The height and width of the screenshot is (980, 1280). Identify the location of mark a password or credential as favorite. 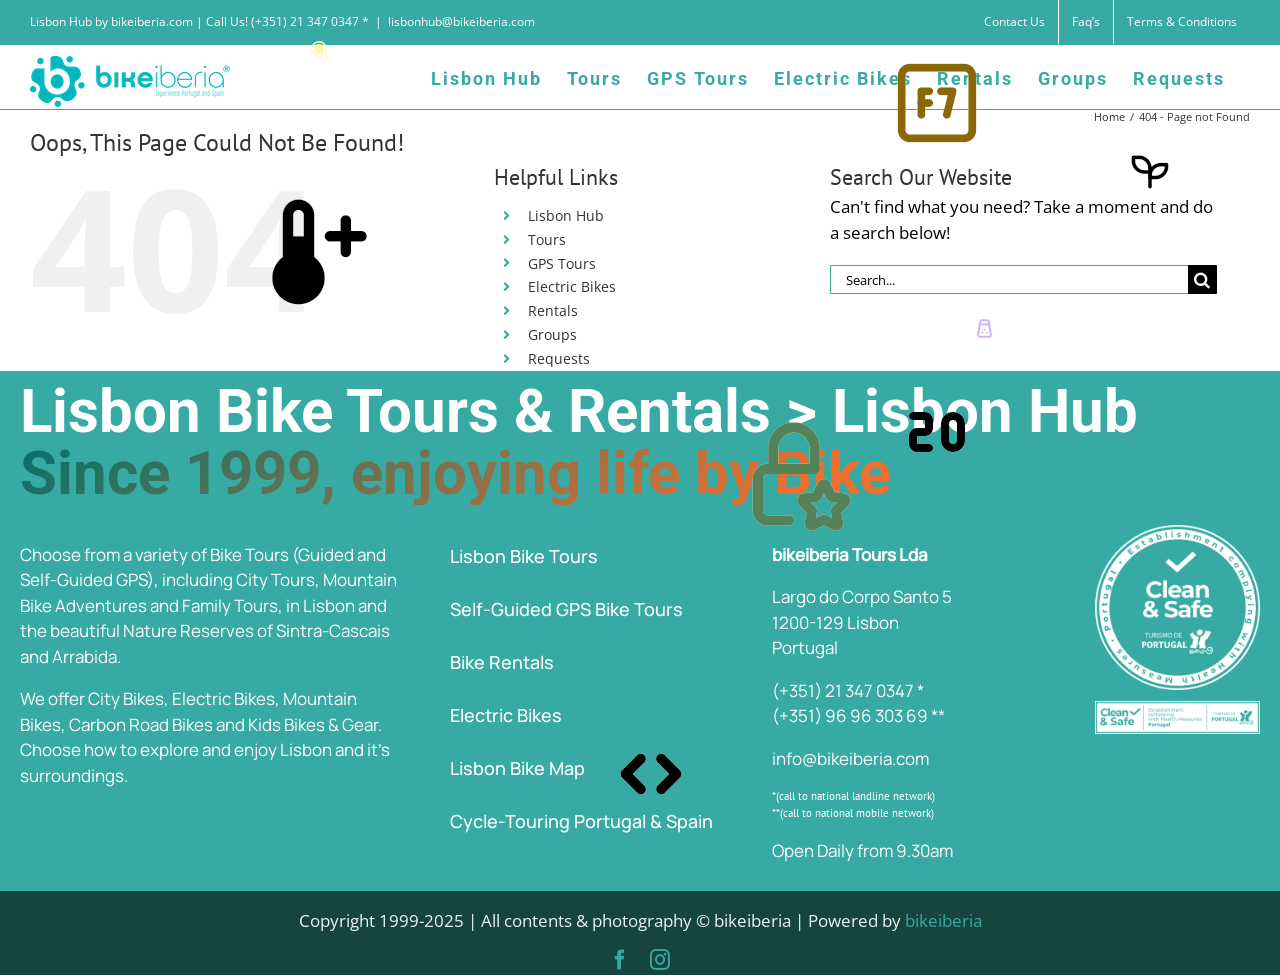
(794, 474).